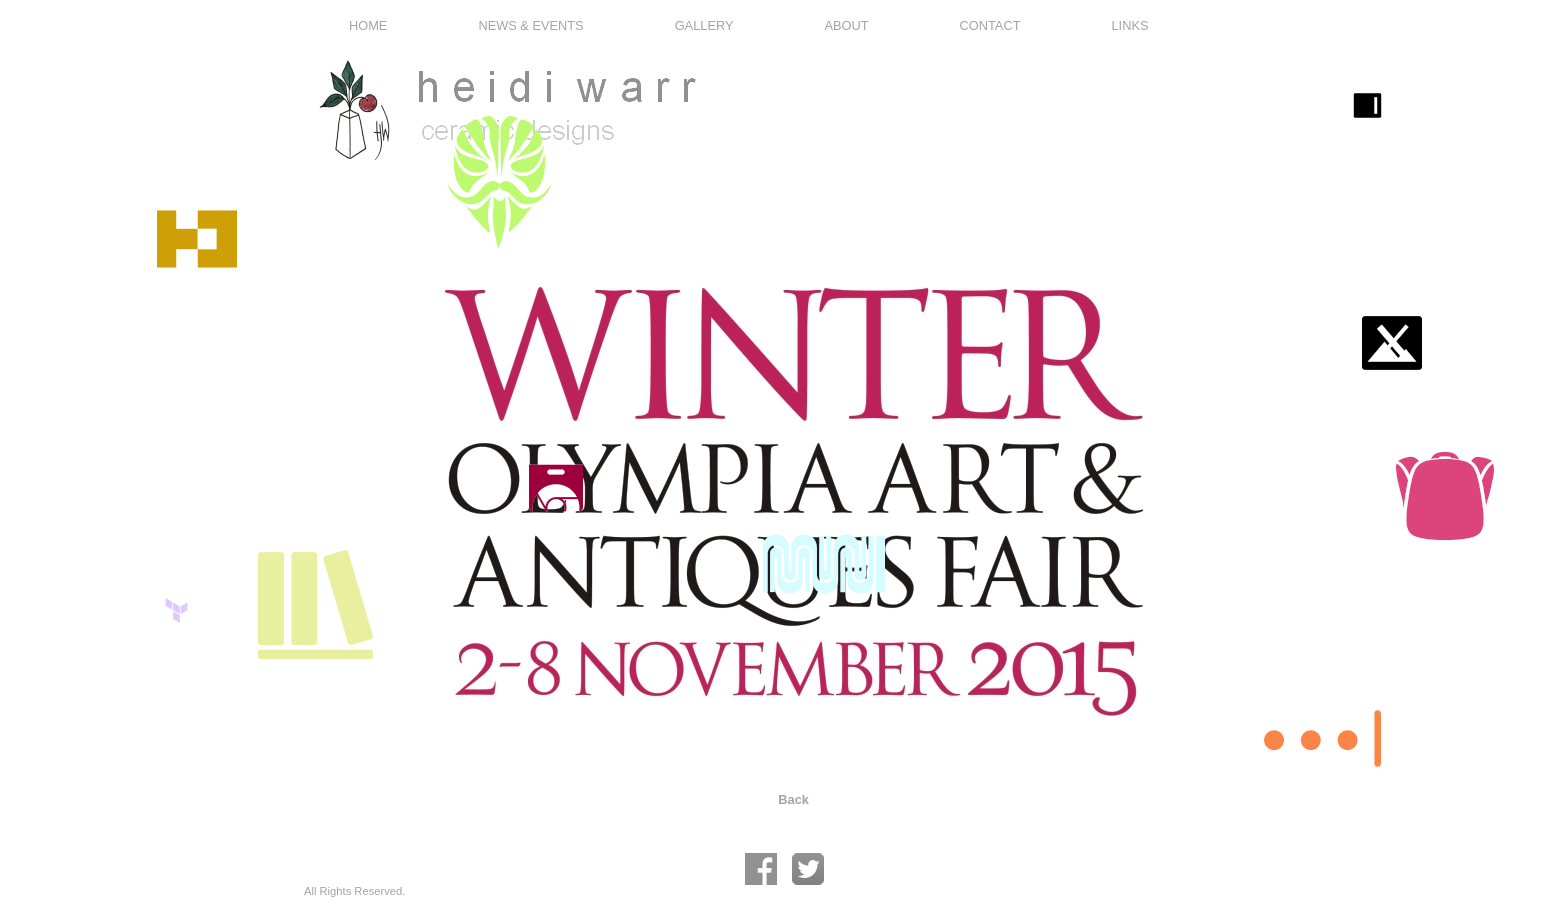  What do you see at coordinates (824, 564) in the screenshot?
I see `san francisco municipal railway (muni) logo` at bounding box center [824, 564].